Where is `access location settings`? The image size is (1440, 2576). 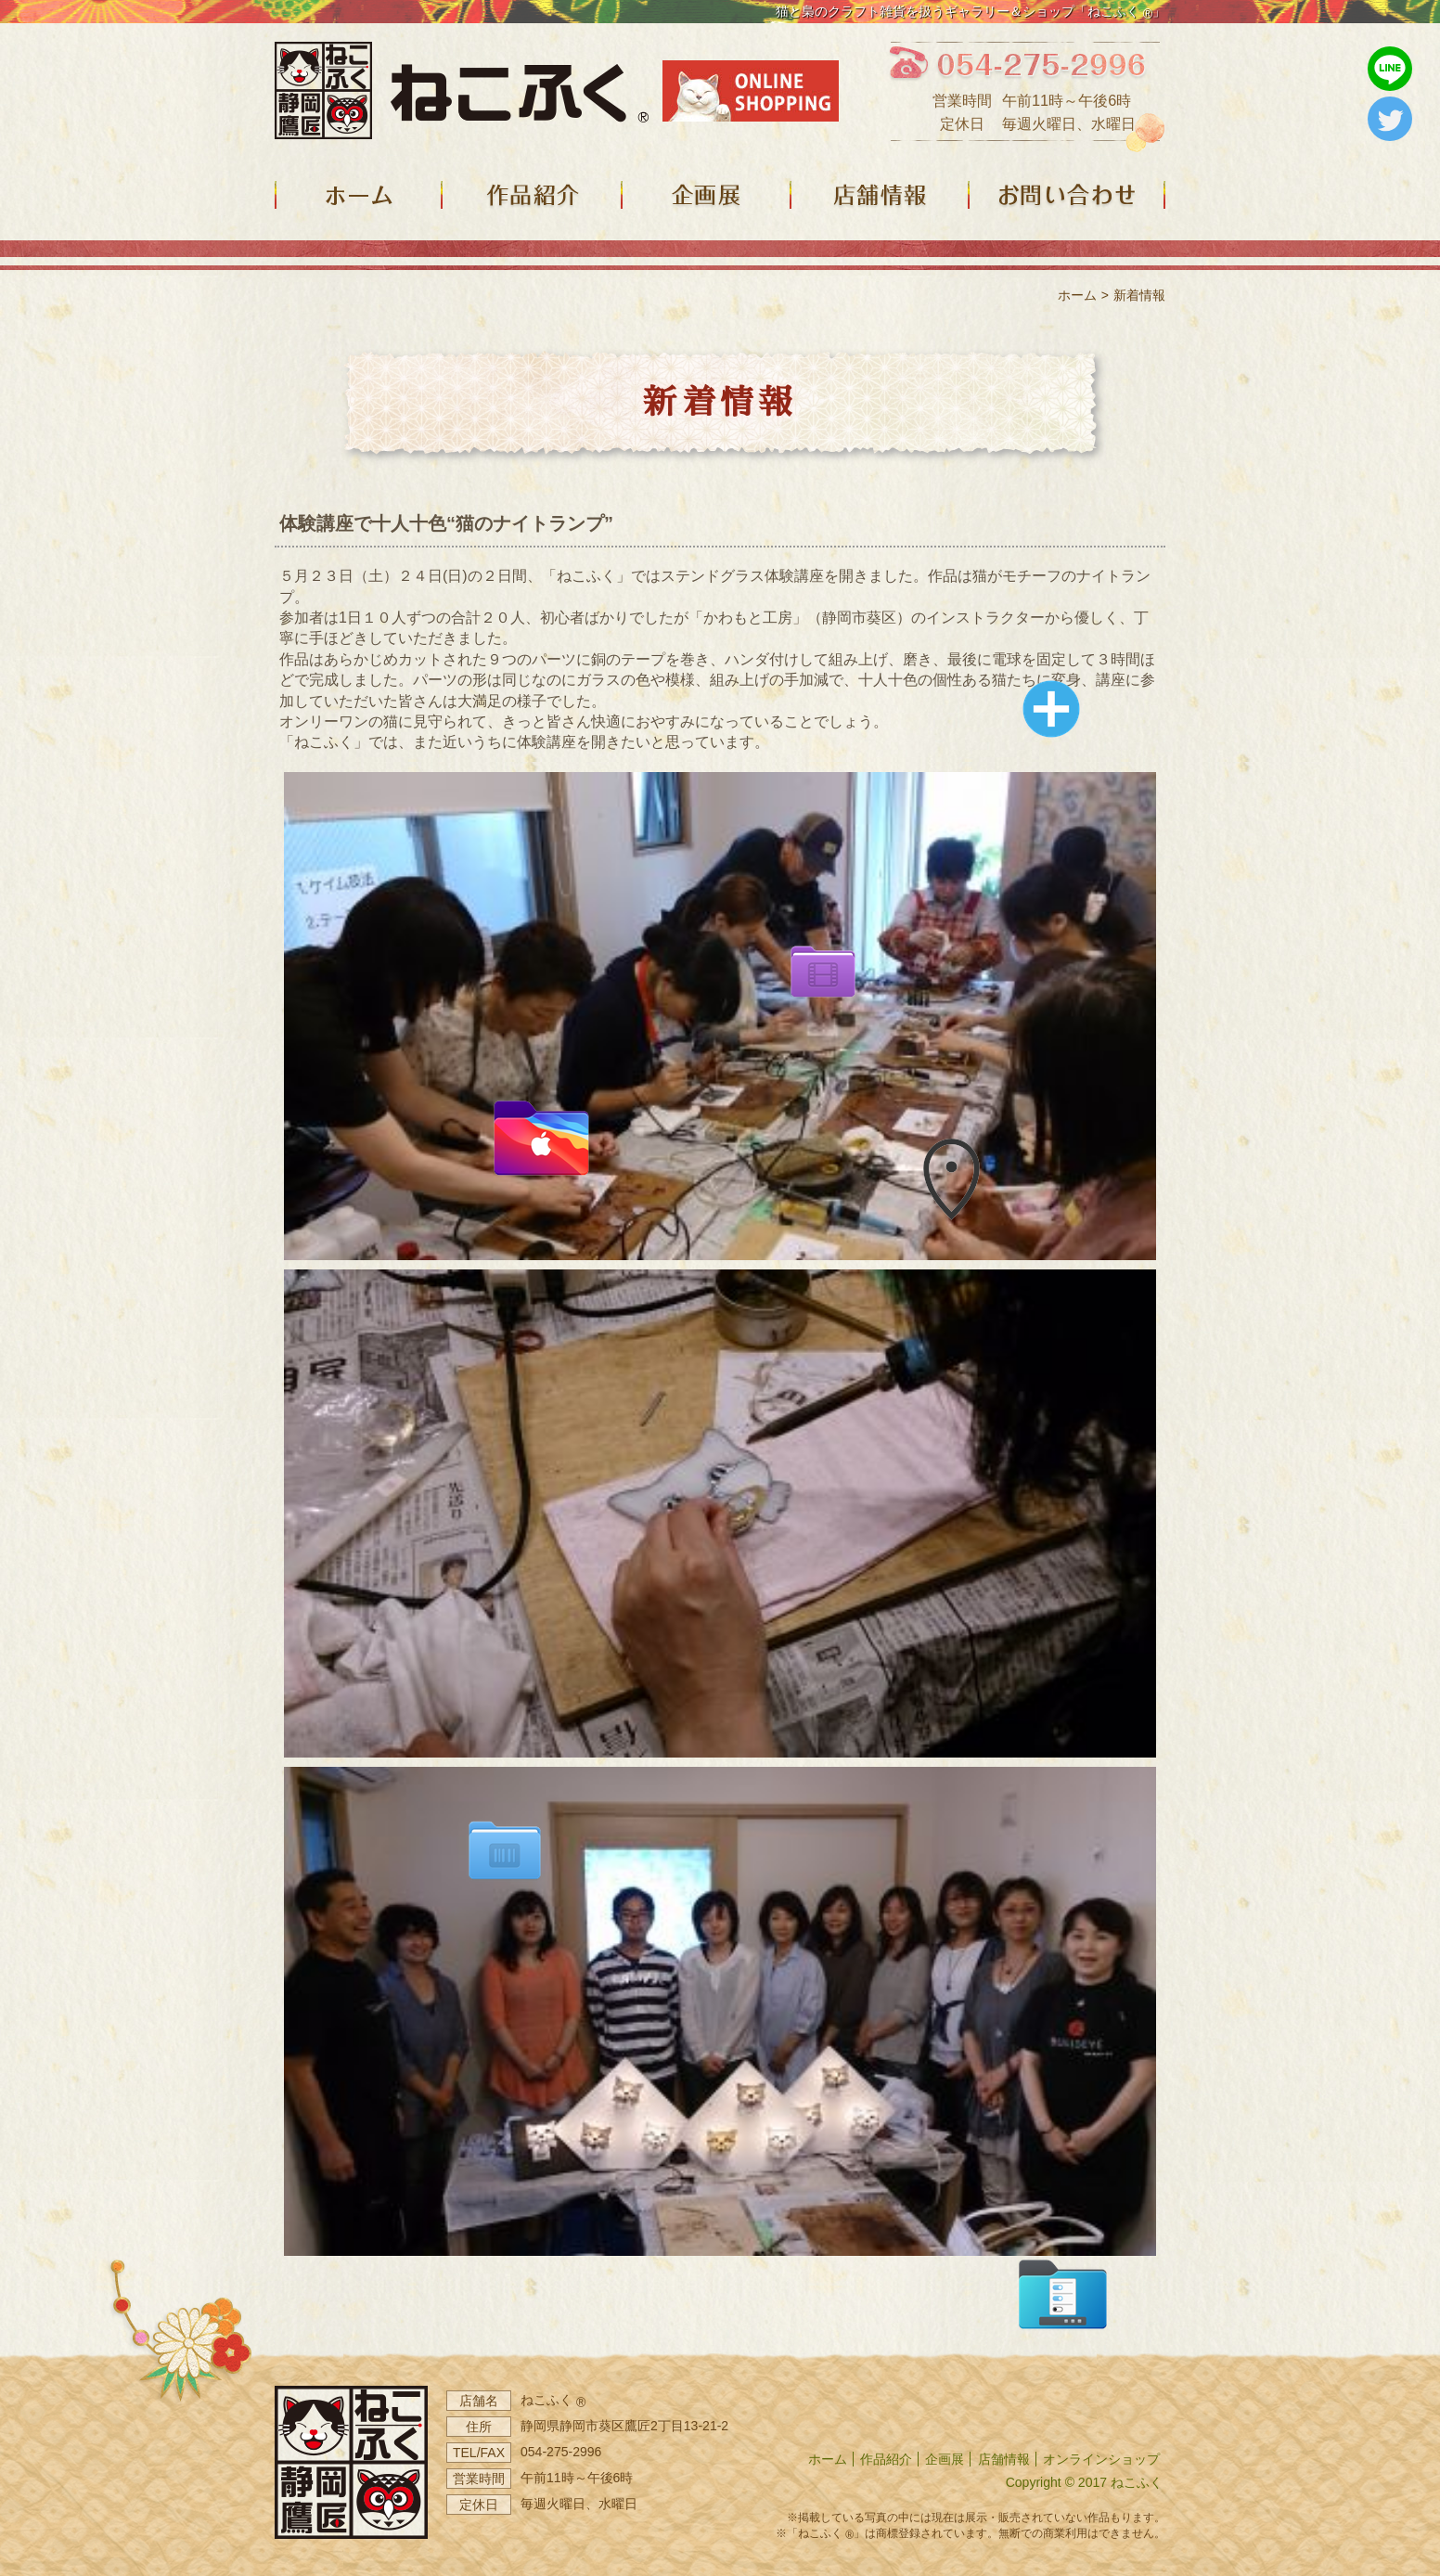
access location settings is located at coordinates (951, 1178).